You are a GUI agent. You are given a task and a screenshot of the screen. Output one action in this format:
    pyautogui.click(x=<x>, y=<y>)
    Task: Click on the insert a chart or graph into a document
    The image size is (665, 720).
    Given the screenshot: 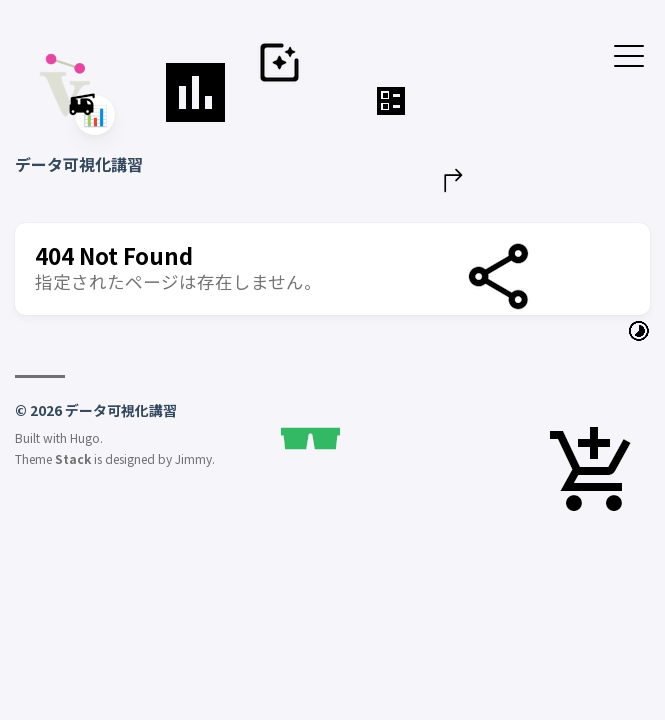 What is the action you would take?
    pyautogui.click(x=195, y=92)
    